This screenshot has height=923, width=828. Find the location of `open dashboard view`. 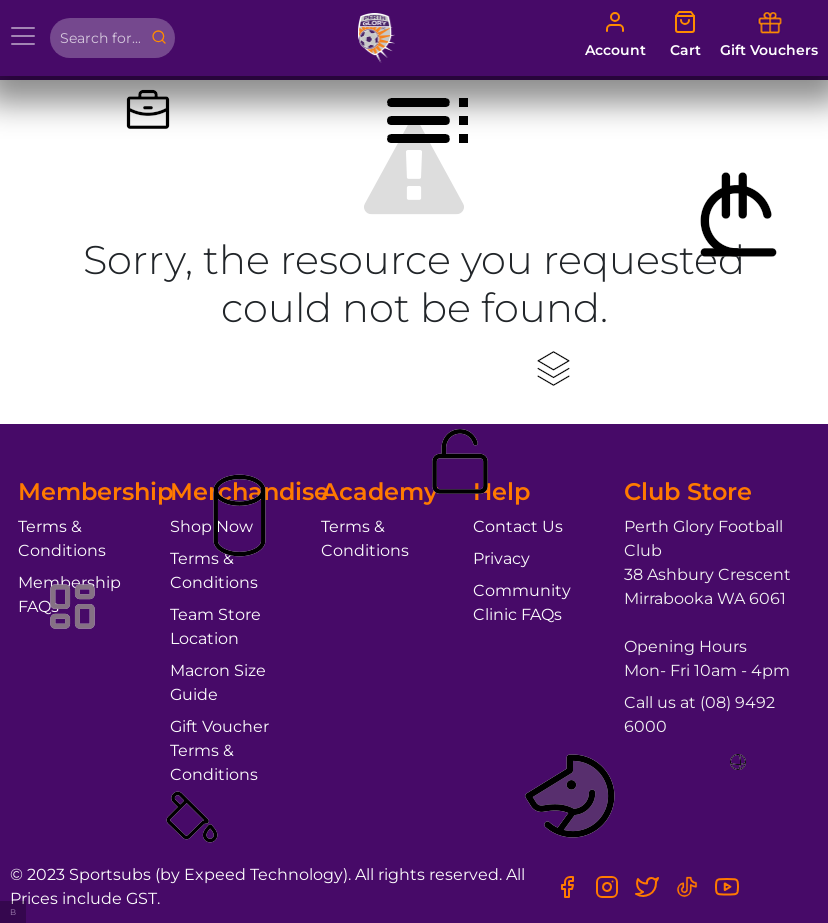

open dashboard view is located at coordinates (72, 606).